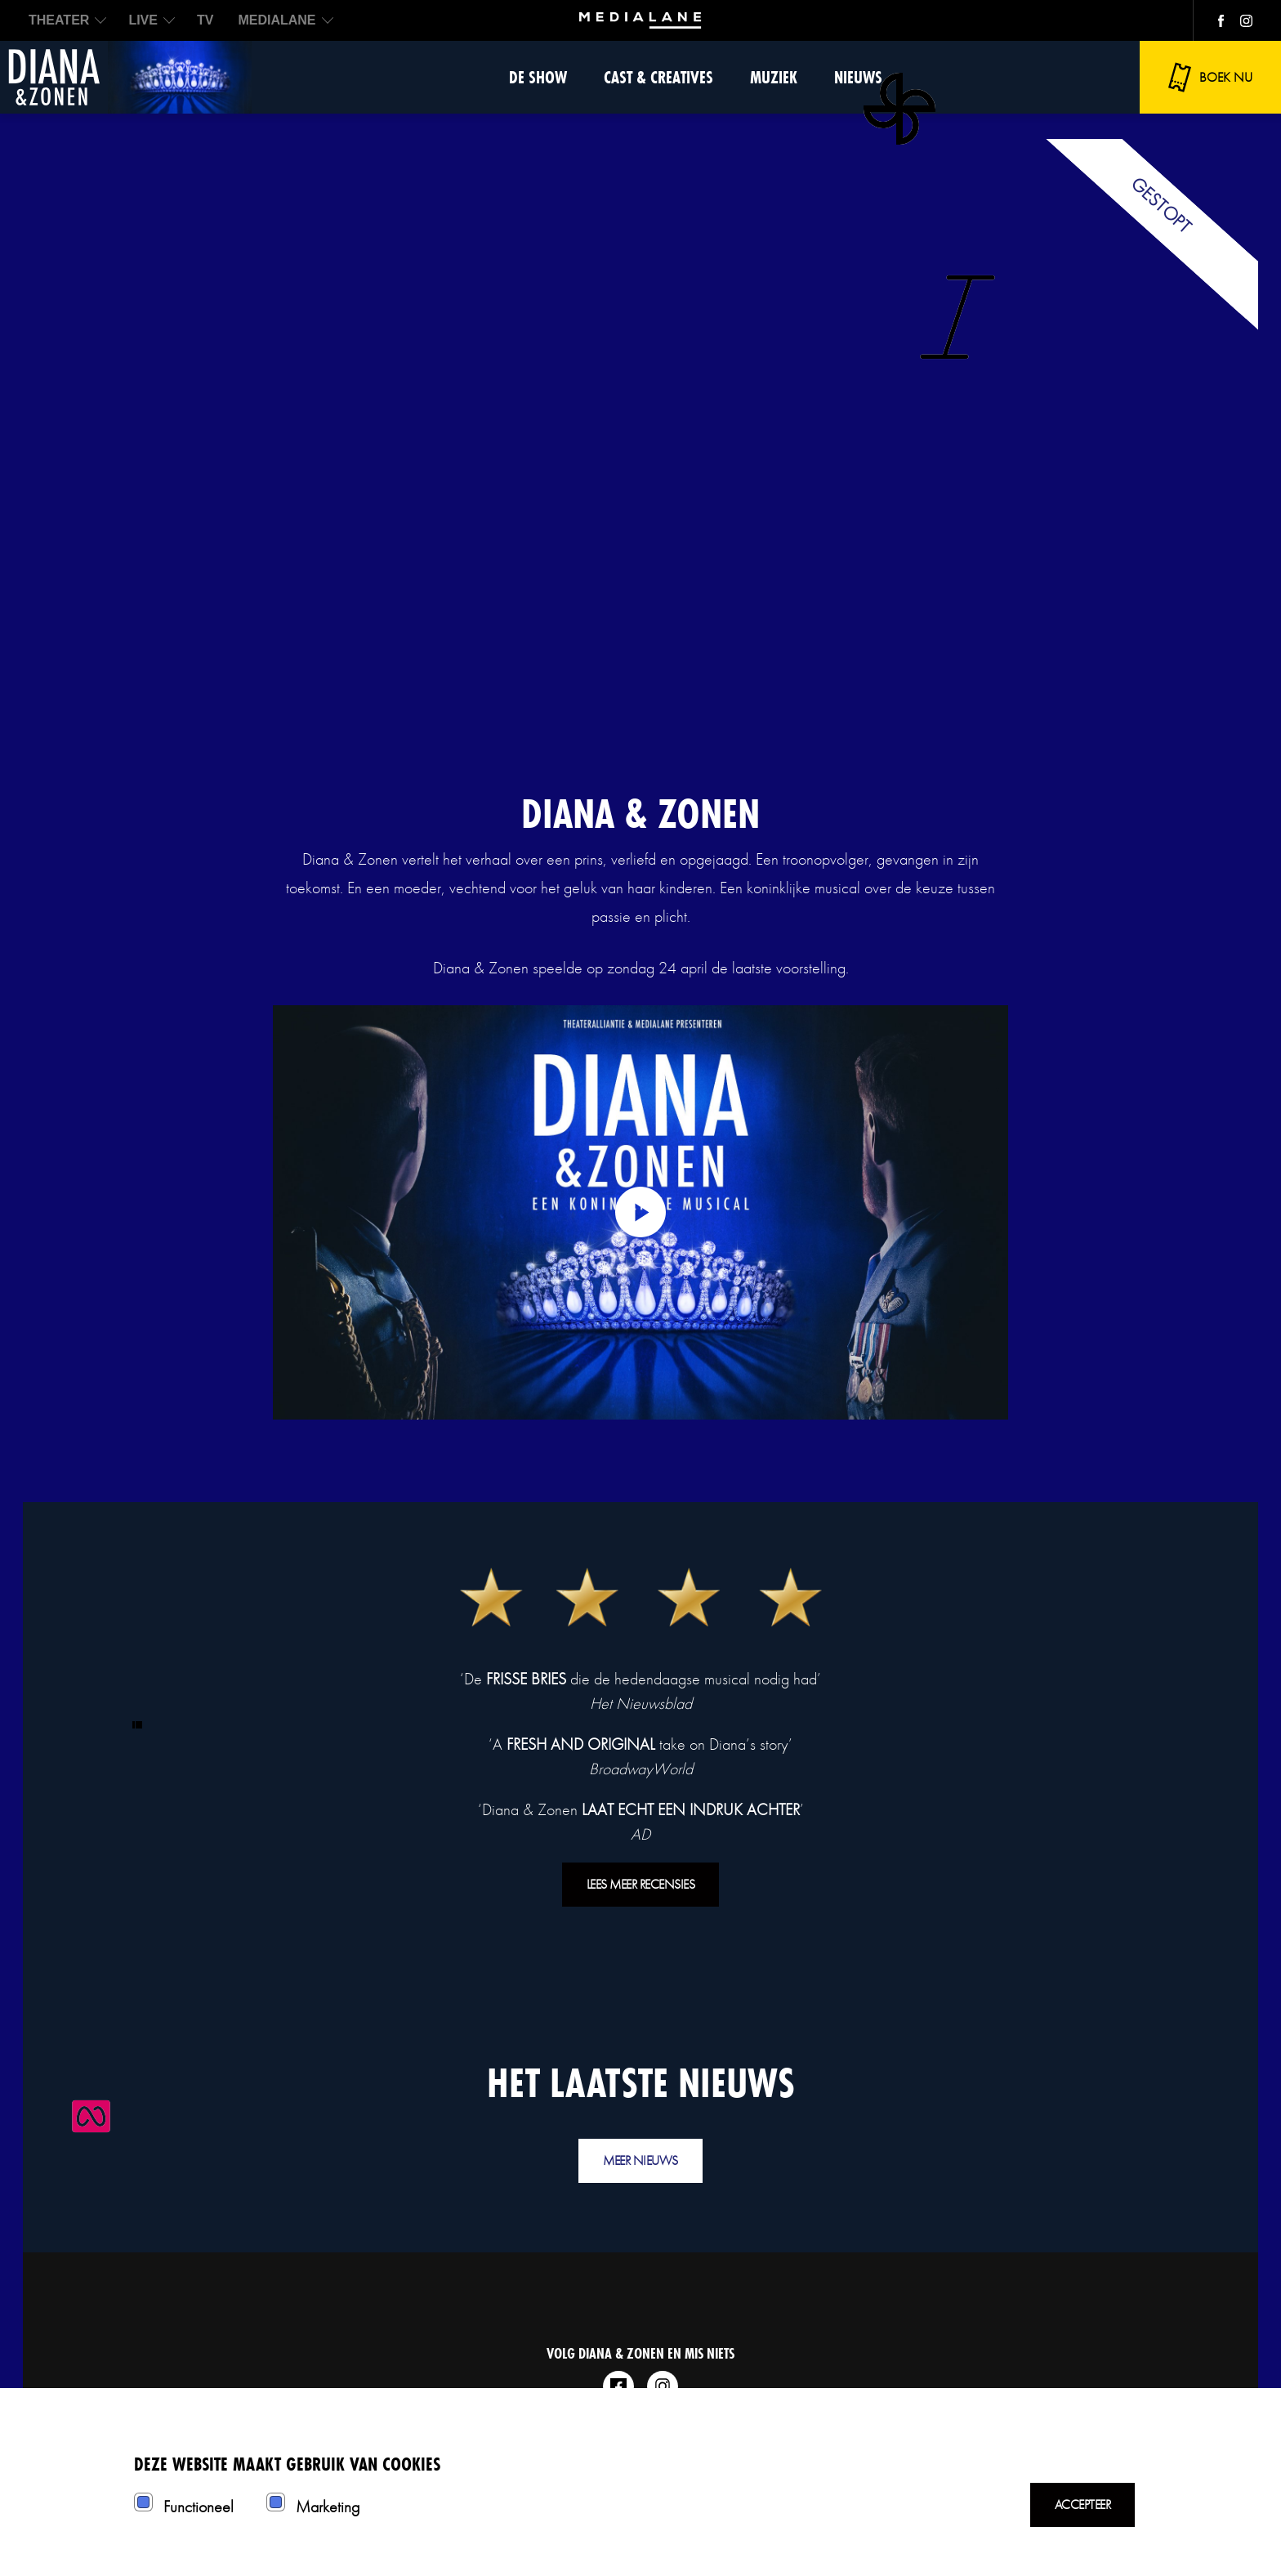  I want to click on switch to grid view, so click(136, 1724).